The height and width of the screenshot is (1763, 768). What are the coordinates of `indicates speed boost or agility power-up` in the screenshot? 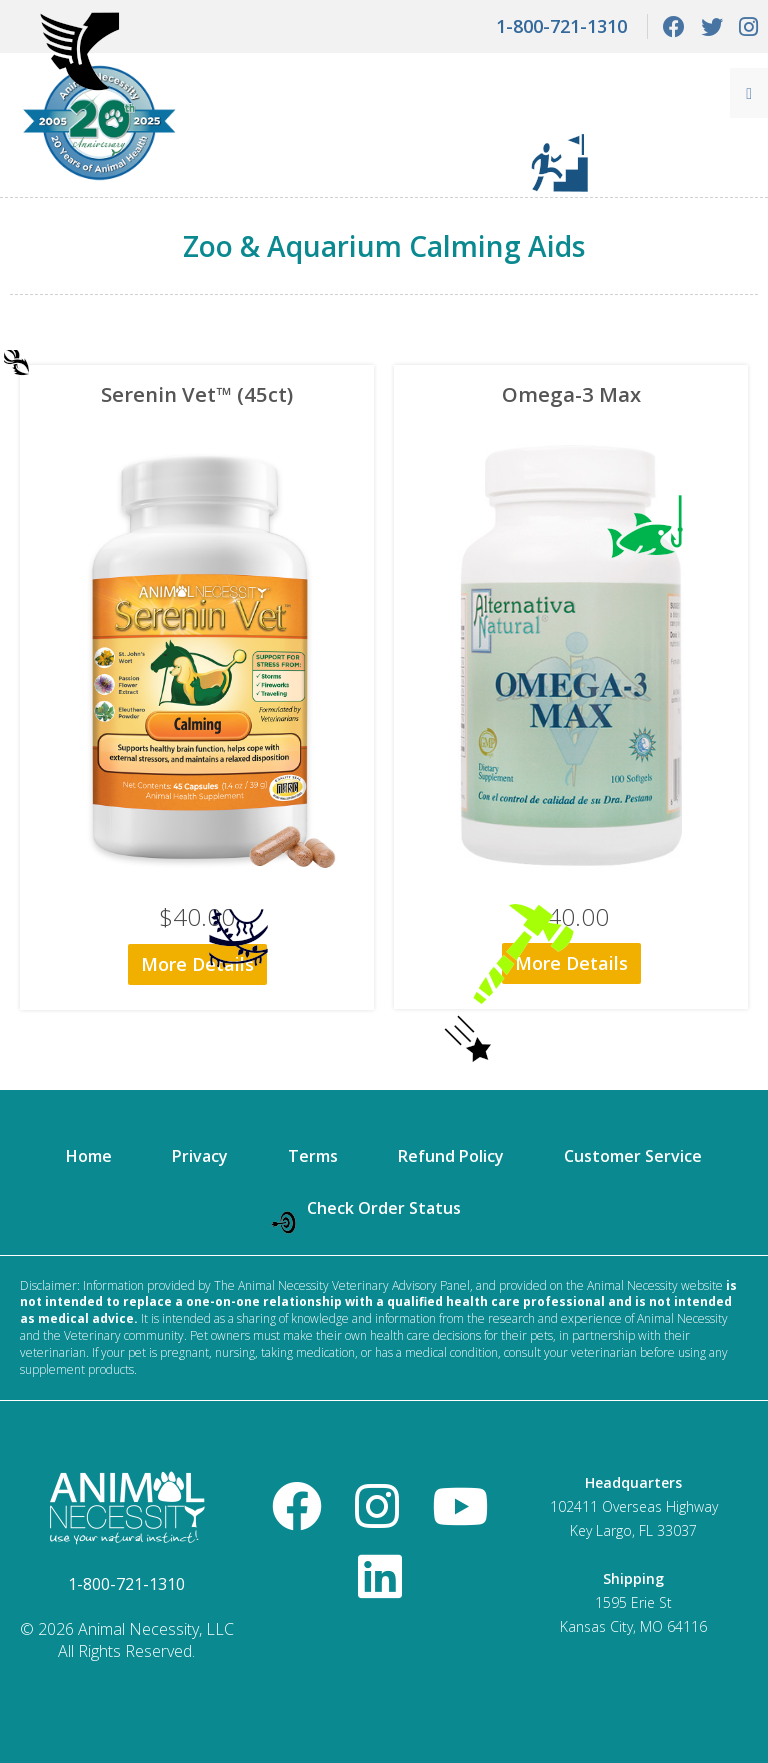 It's located at (79, 51).